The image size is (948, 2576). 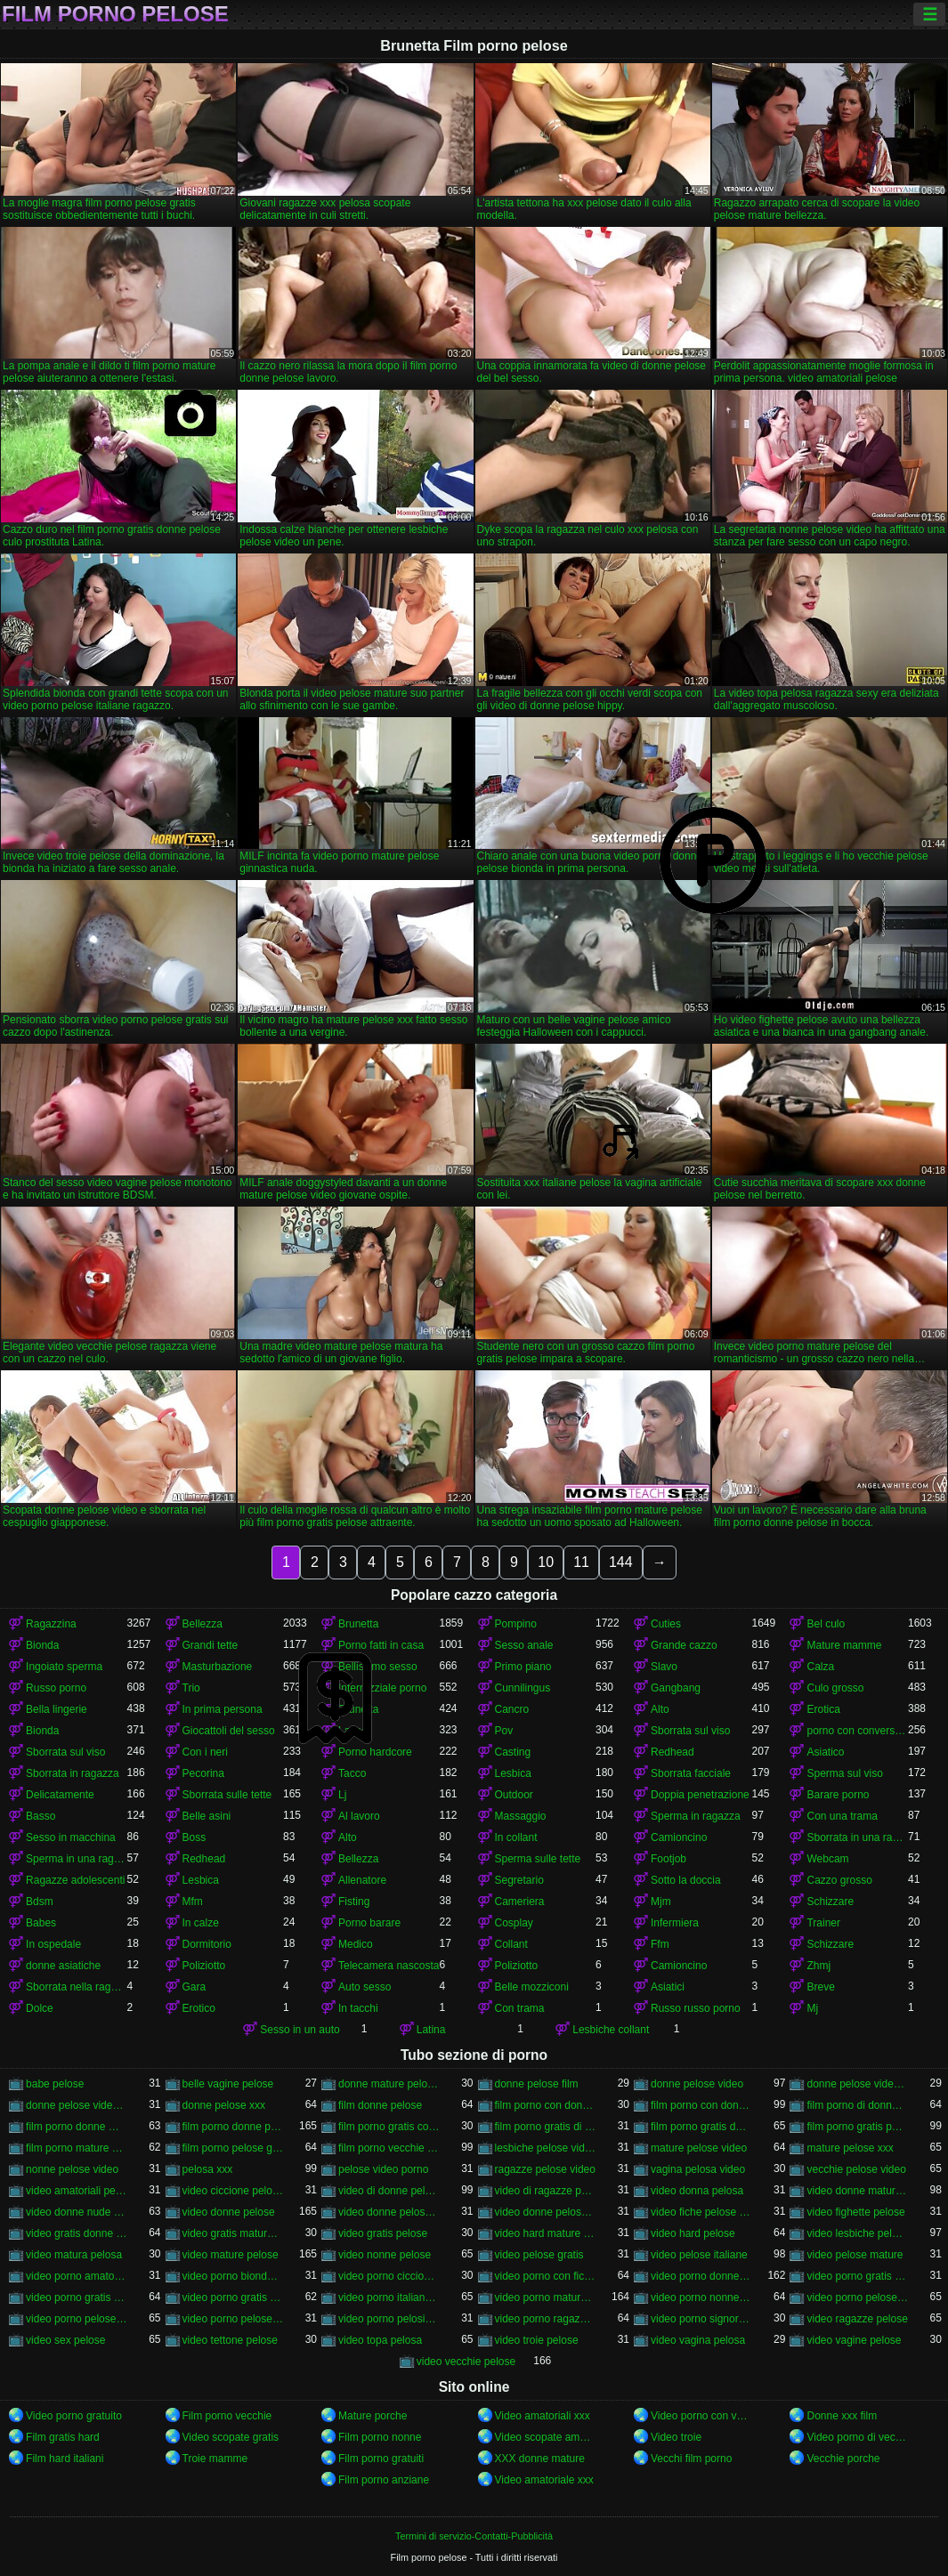 What do you see at coordinates (190, 416) in the screenshot?
I see `take a photo` at bounding box center [190, 416].